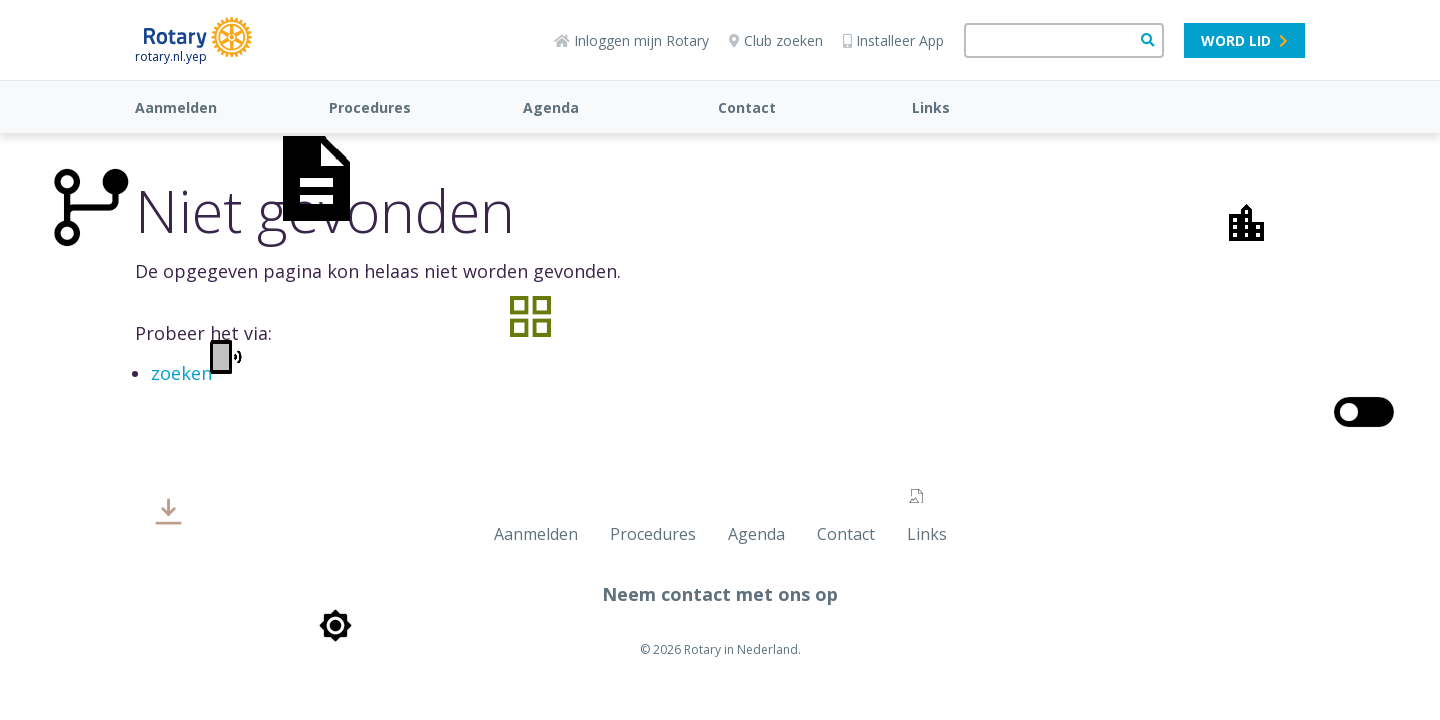 The image size is (1440, 720). What do you see at coordinates (530, 316) in the screenshot?
I see `switch to grid view` at bounding box center [530, 316].